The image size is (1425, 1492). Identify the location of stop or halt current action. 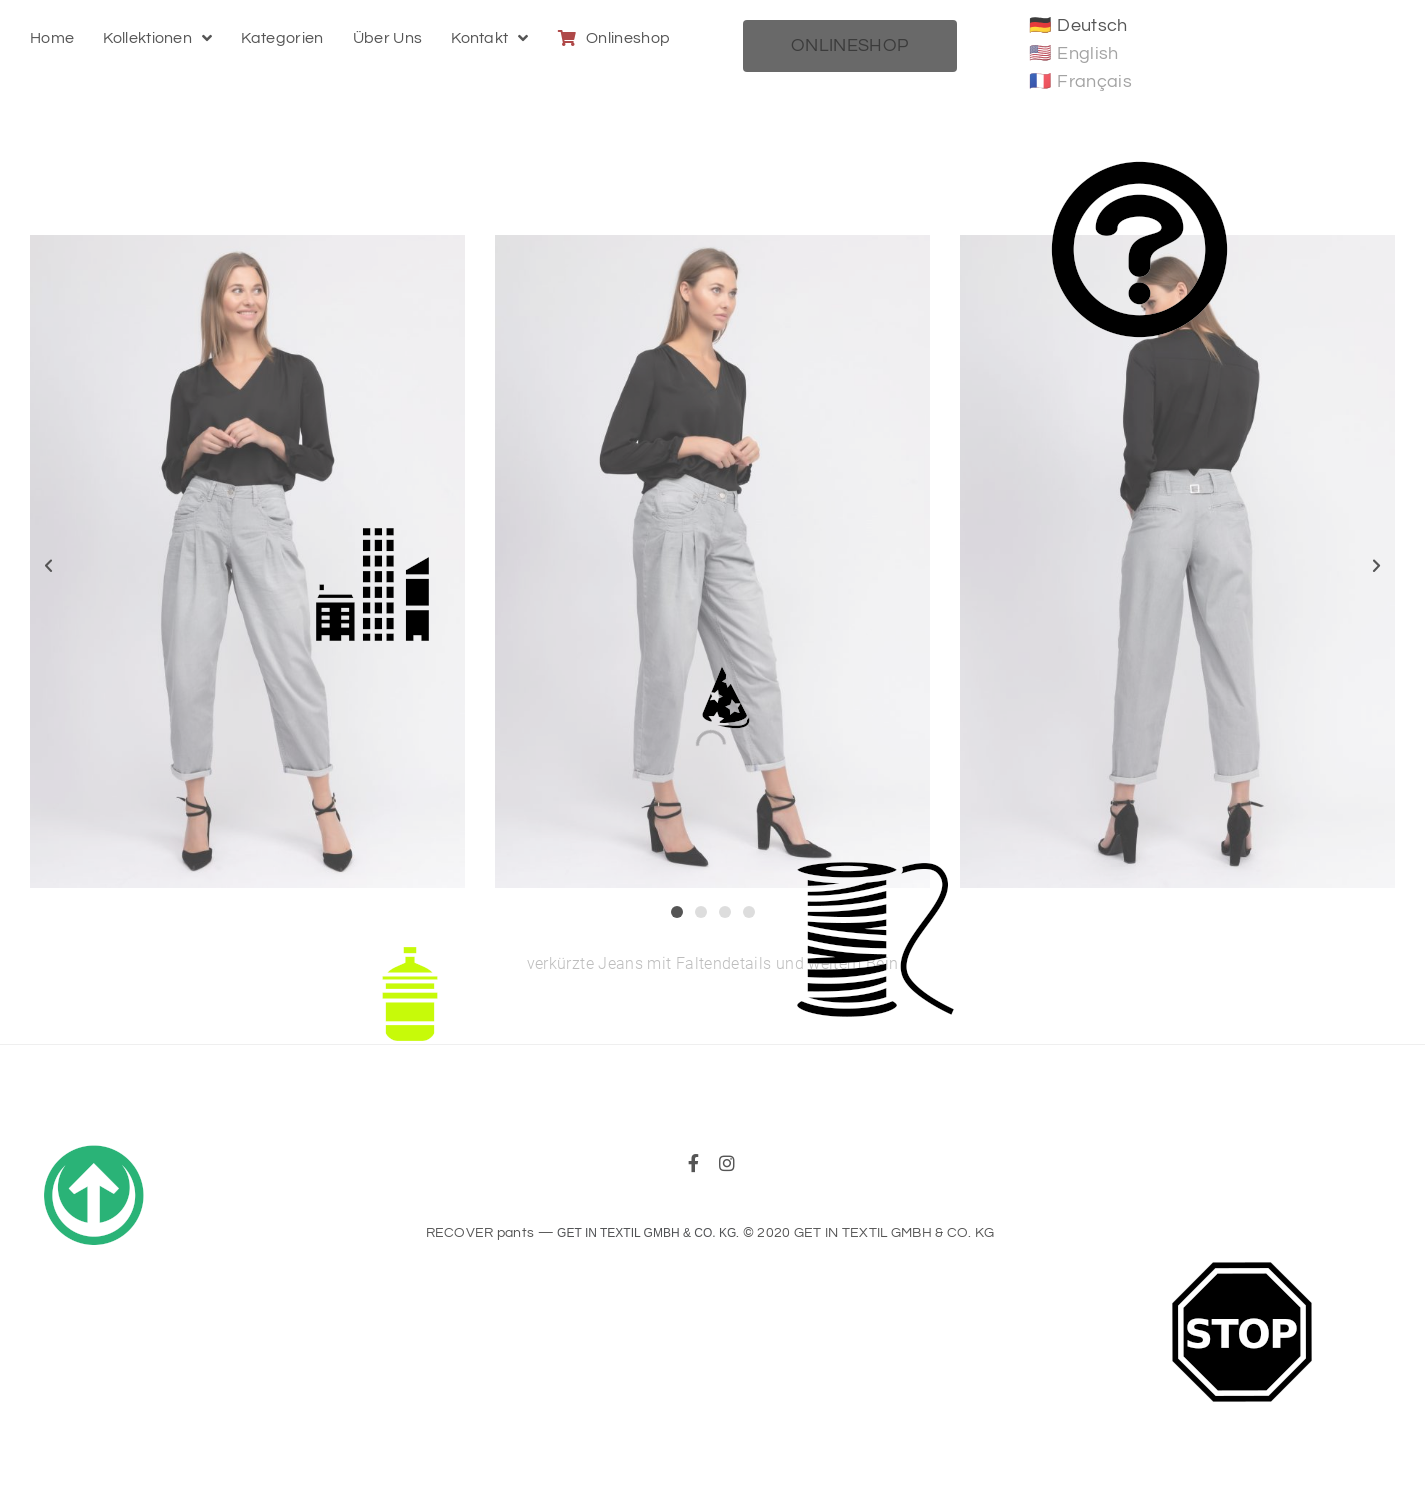
(1242, 1332).